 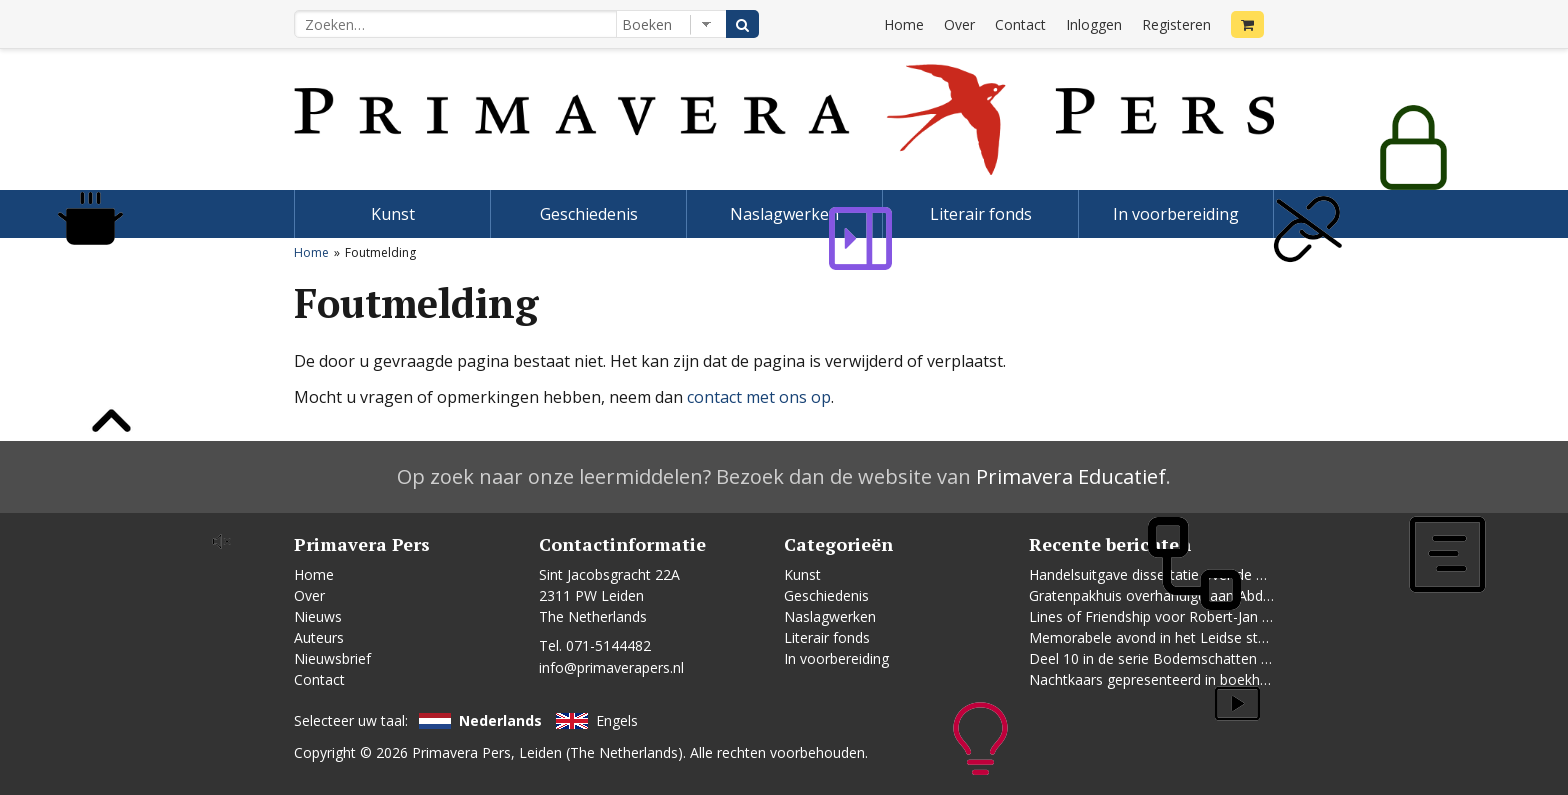 What do you see at coordinates (980, 739) in the screenshot?
I see `view tips or suggestions` at bounding box center [980, 739].